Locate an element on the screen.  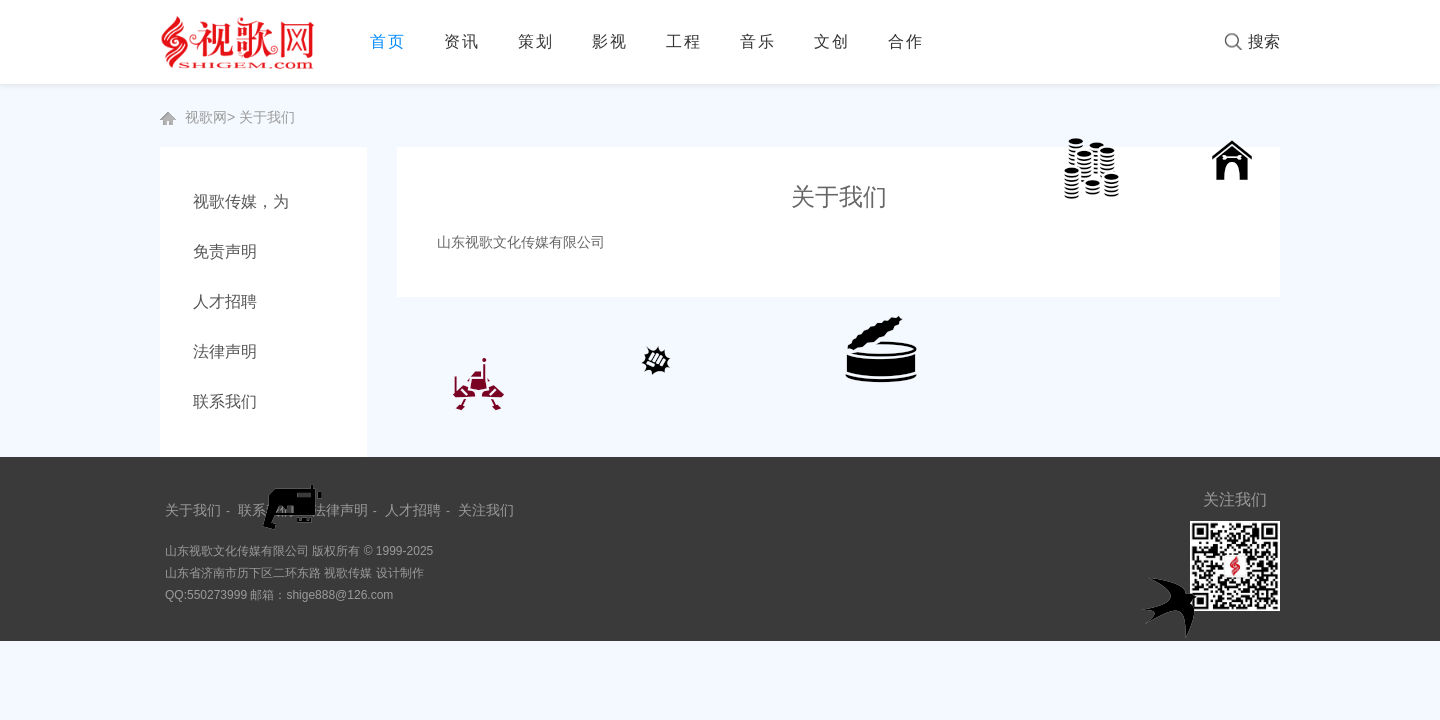
swallow bird icon for nature or wildlife category is located at coordinates (1169, 608).